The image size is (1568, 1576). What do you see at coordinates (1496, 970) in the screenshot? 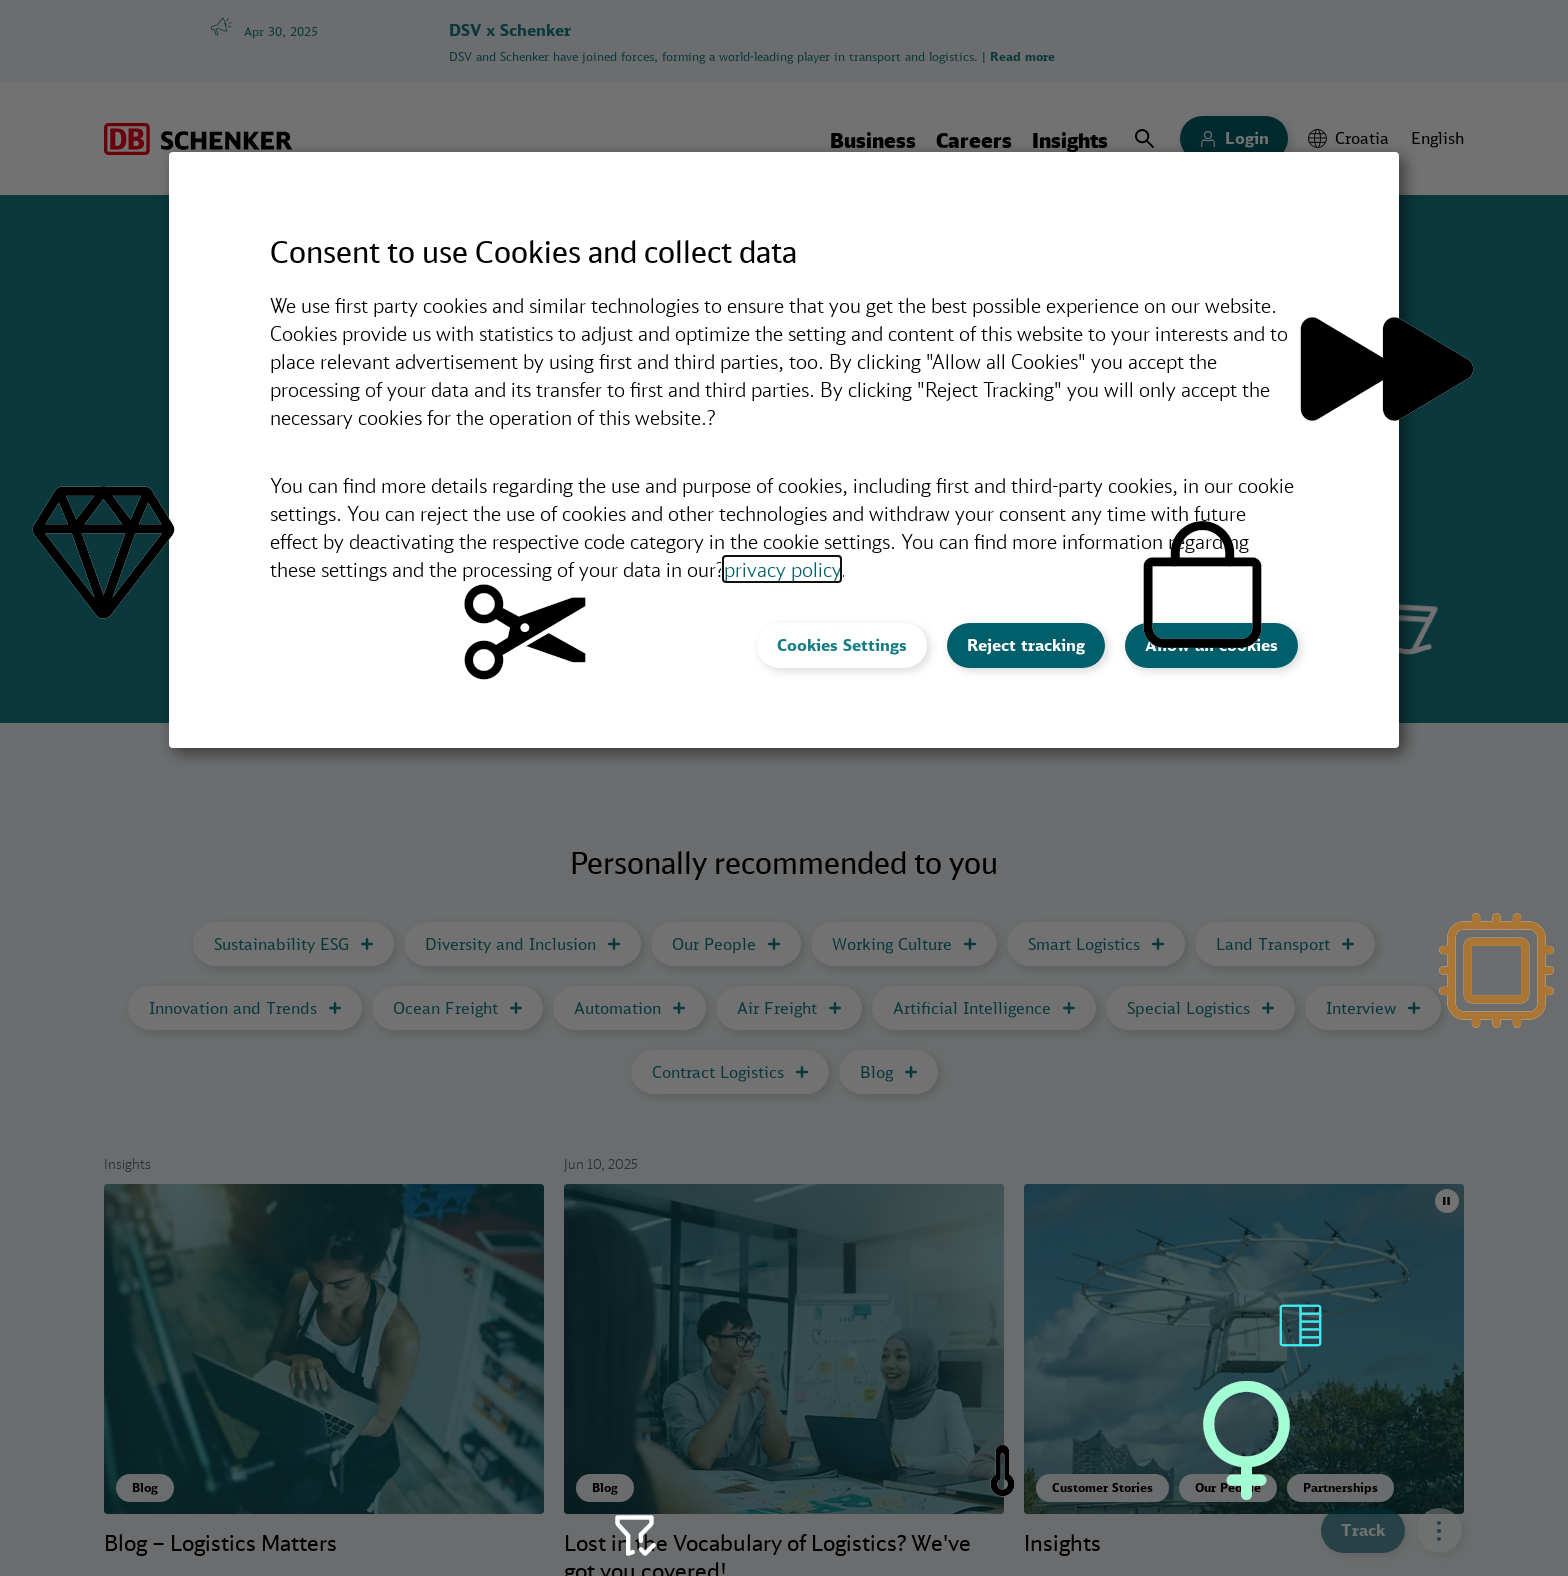
I see `view hardware or system specifications` at bounding box center [1496, 970].